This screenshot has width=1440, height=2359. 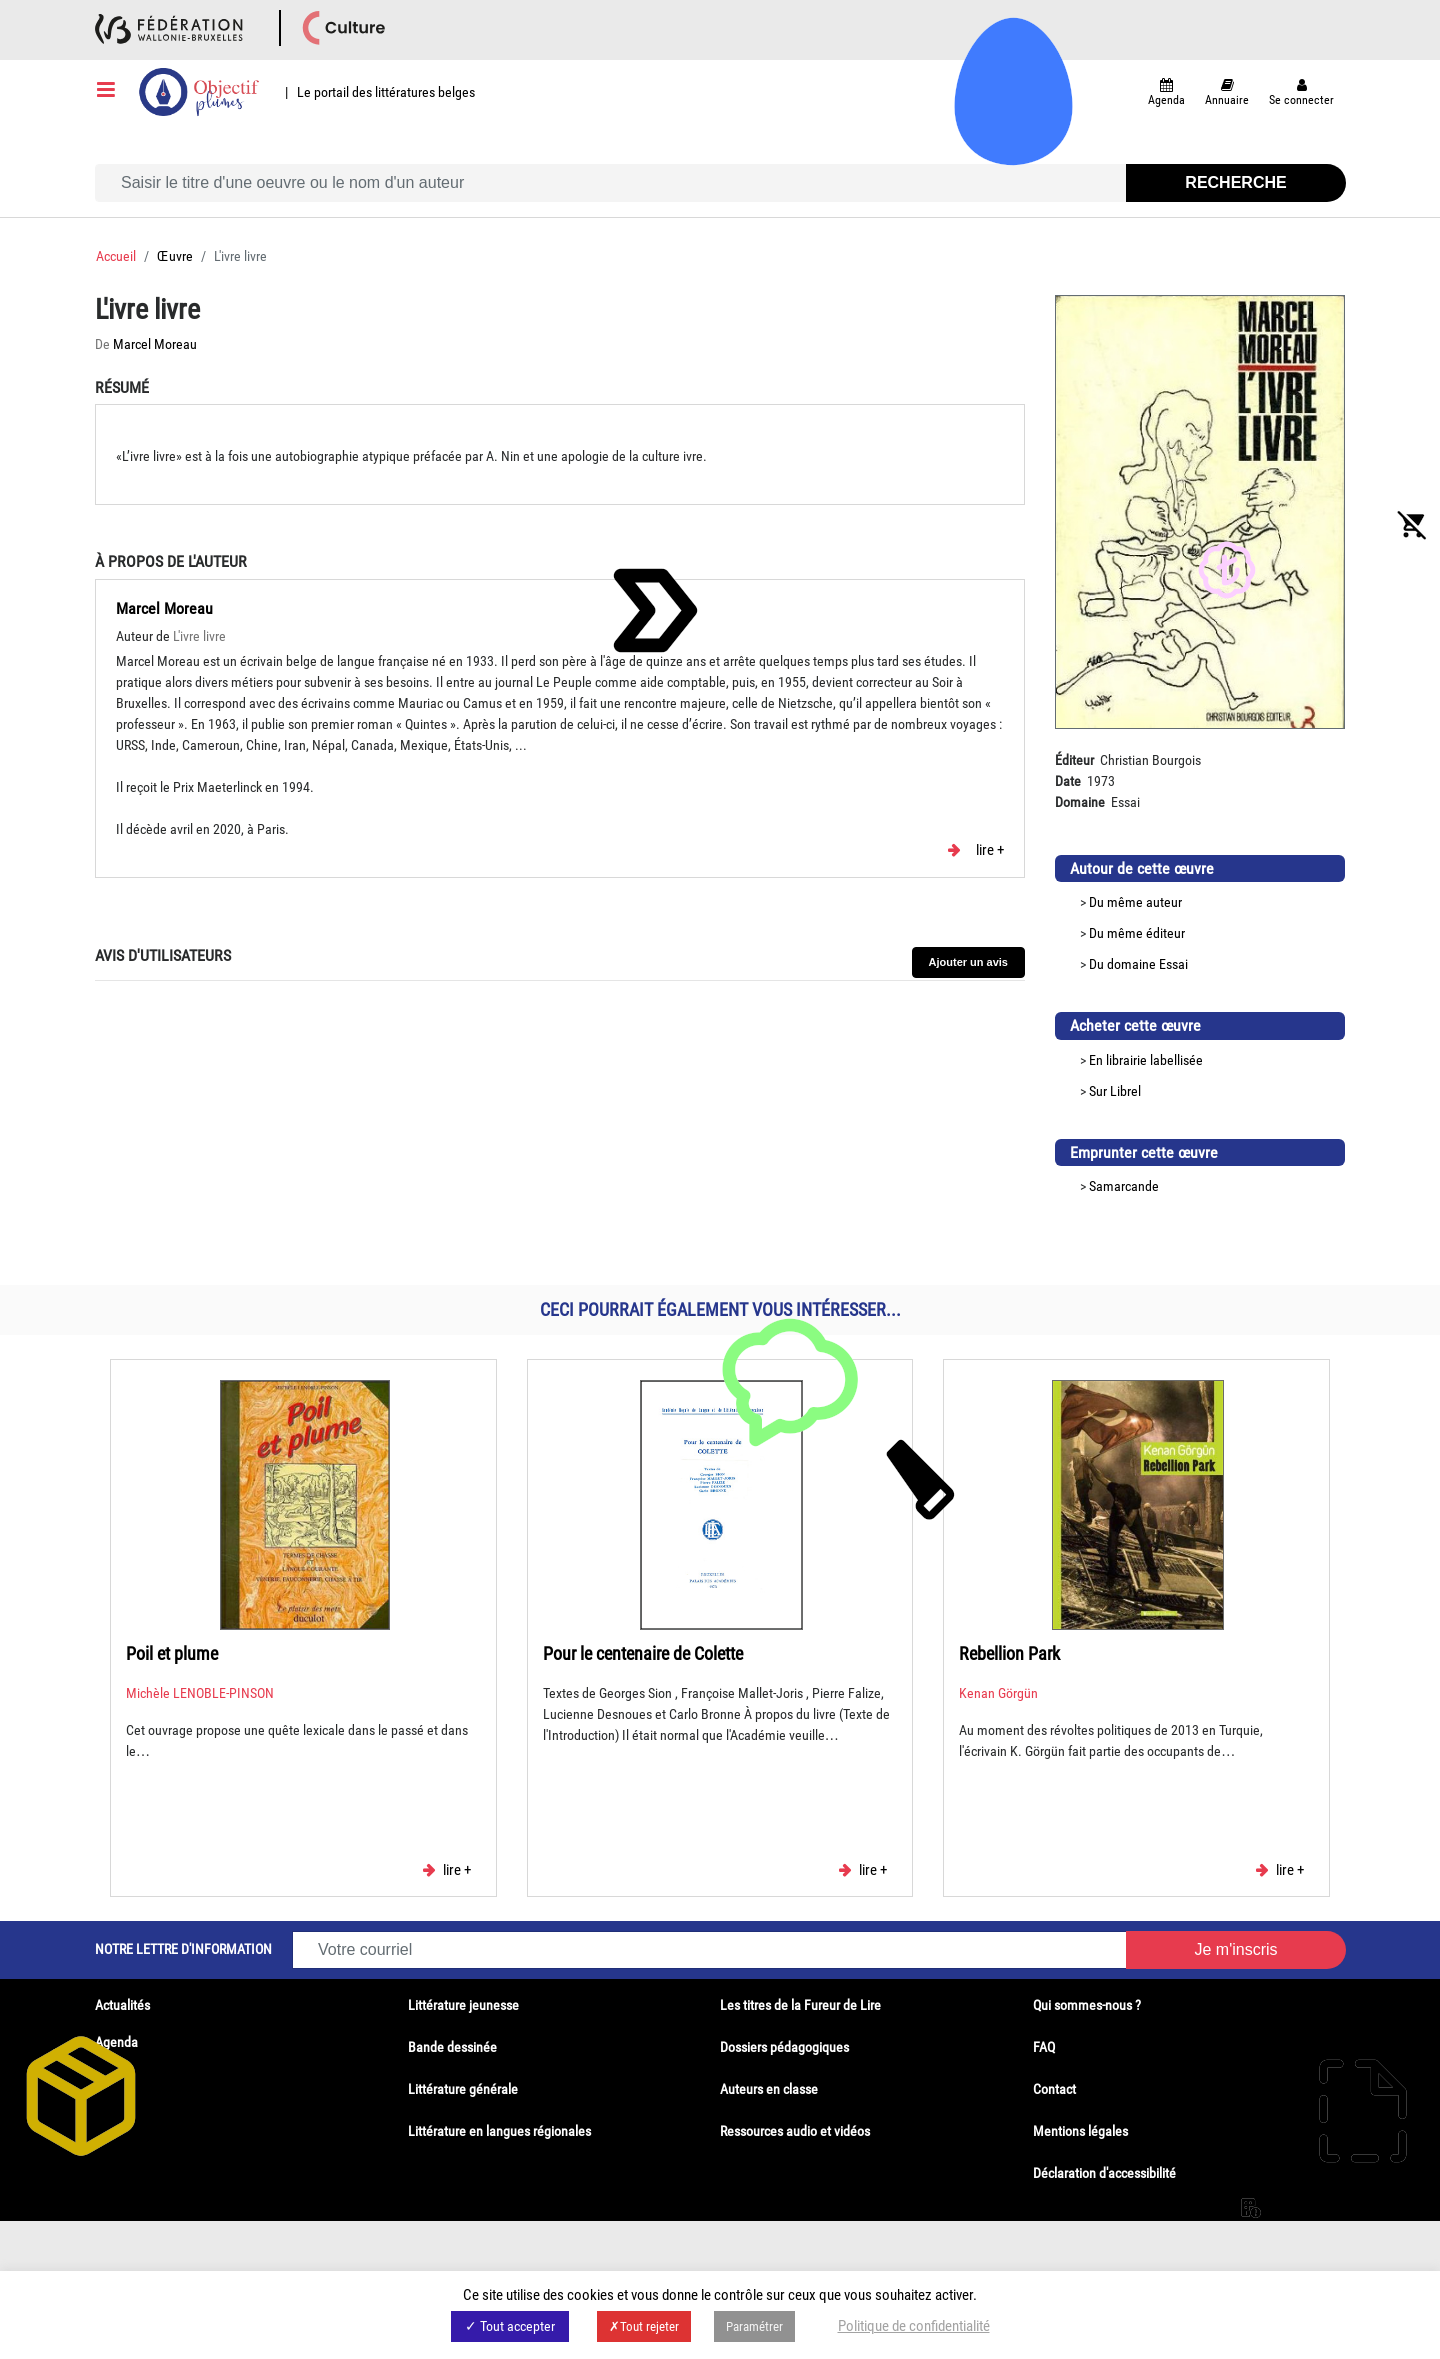 What do you see at coordinates (1227, 570) in the screenshot?
I see `indicates turkish lira currency or payment option` at bounding box center [1227, 570].